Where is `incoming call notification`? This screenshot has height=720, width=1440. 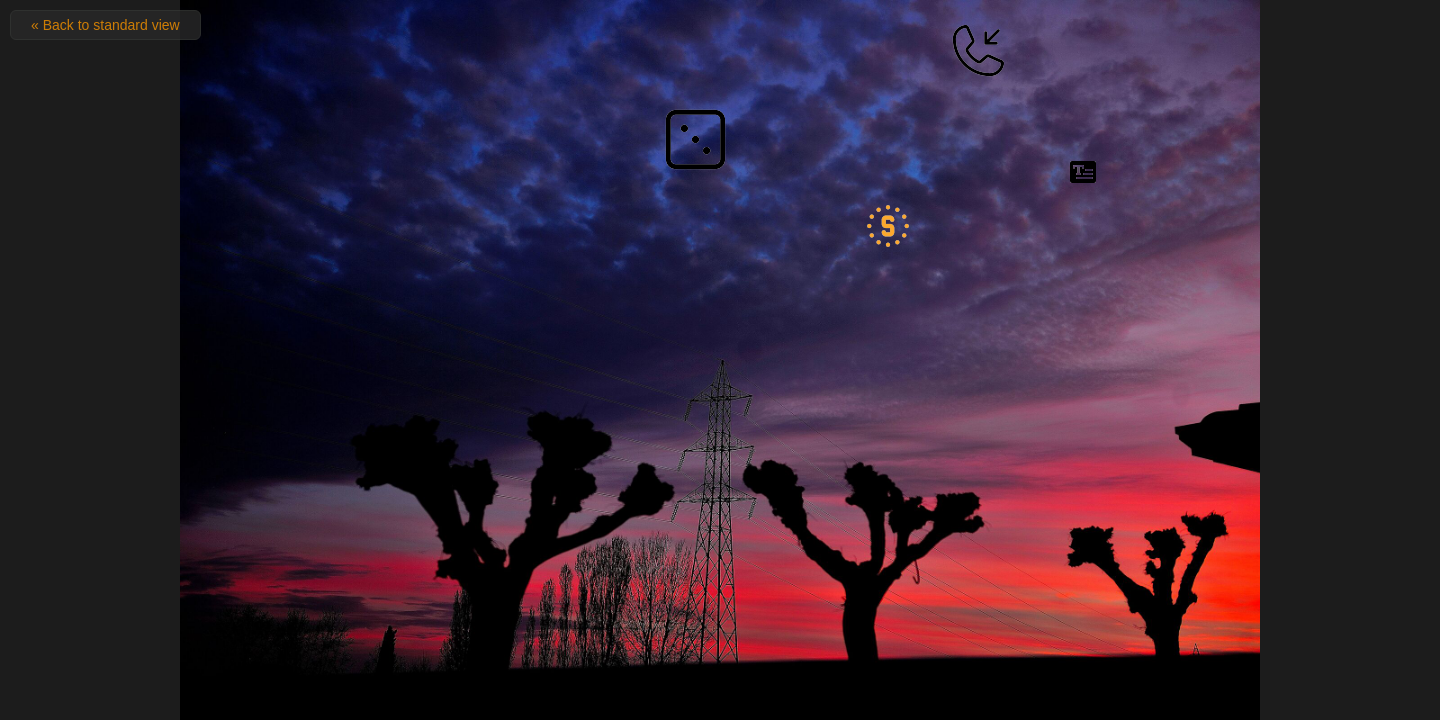
incoming call notification is located at coordinates (979, 49).